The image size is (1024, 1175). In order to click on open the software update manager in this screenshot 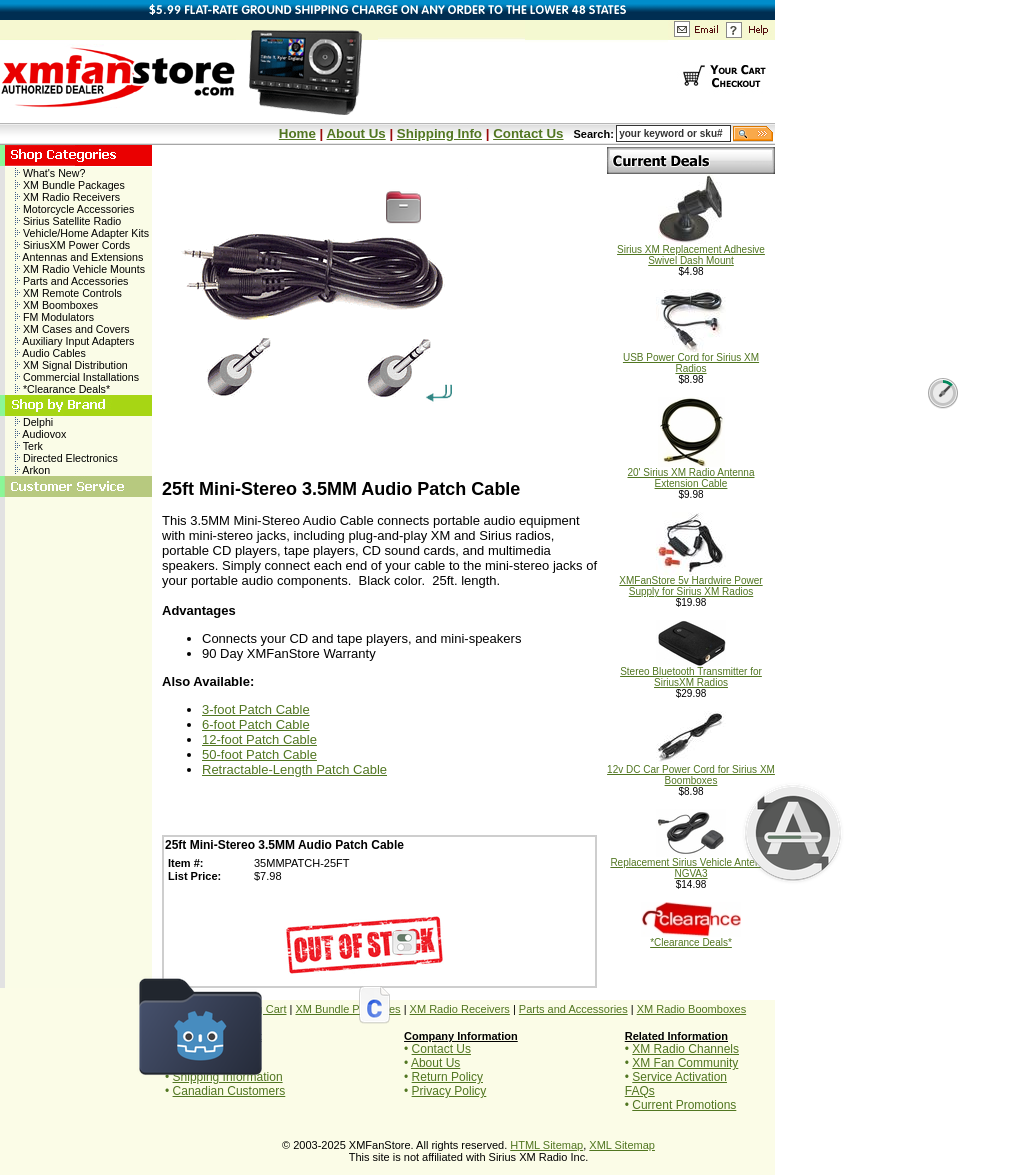, I will do `click(793, 833)`.